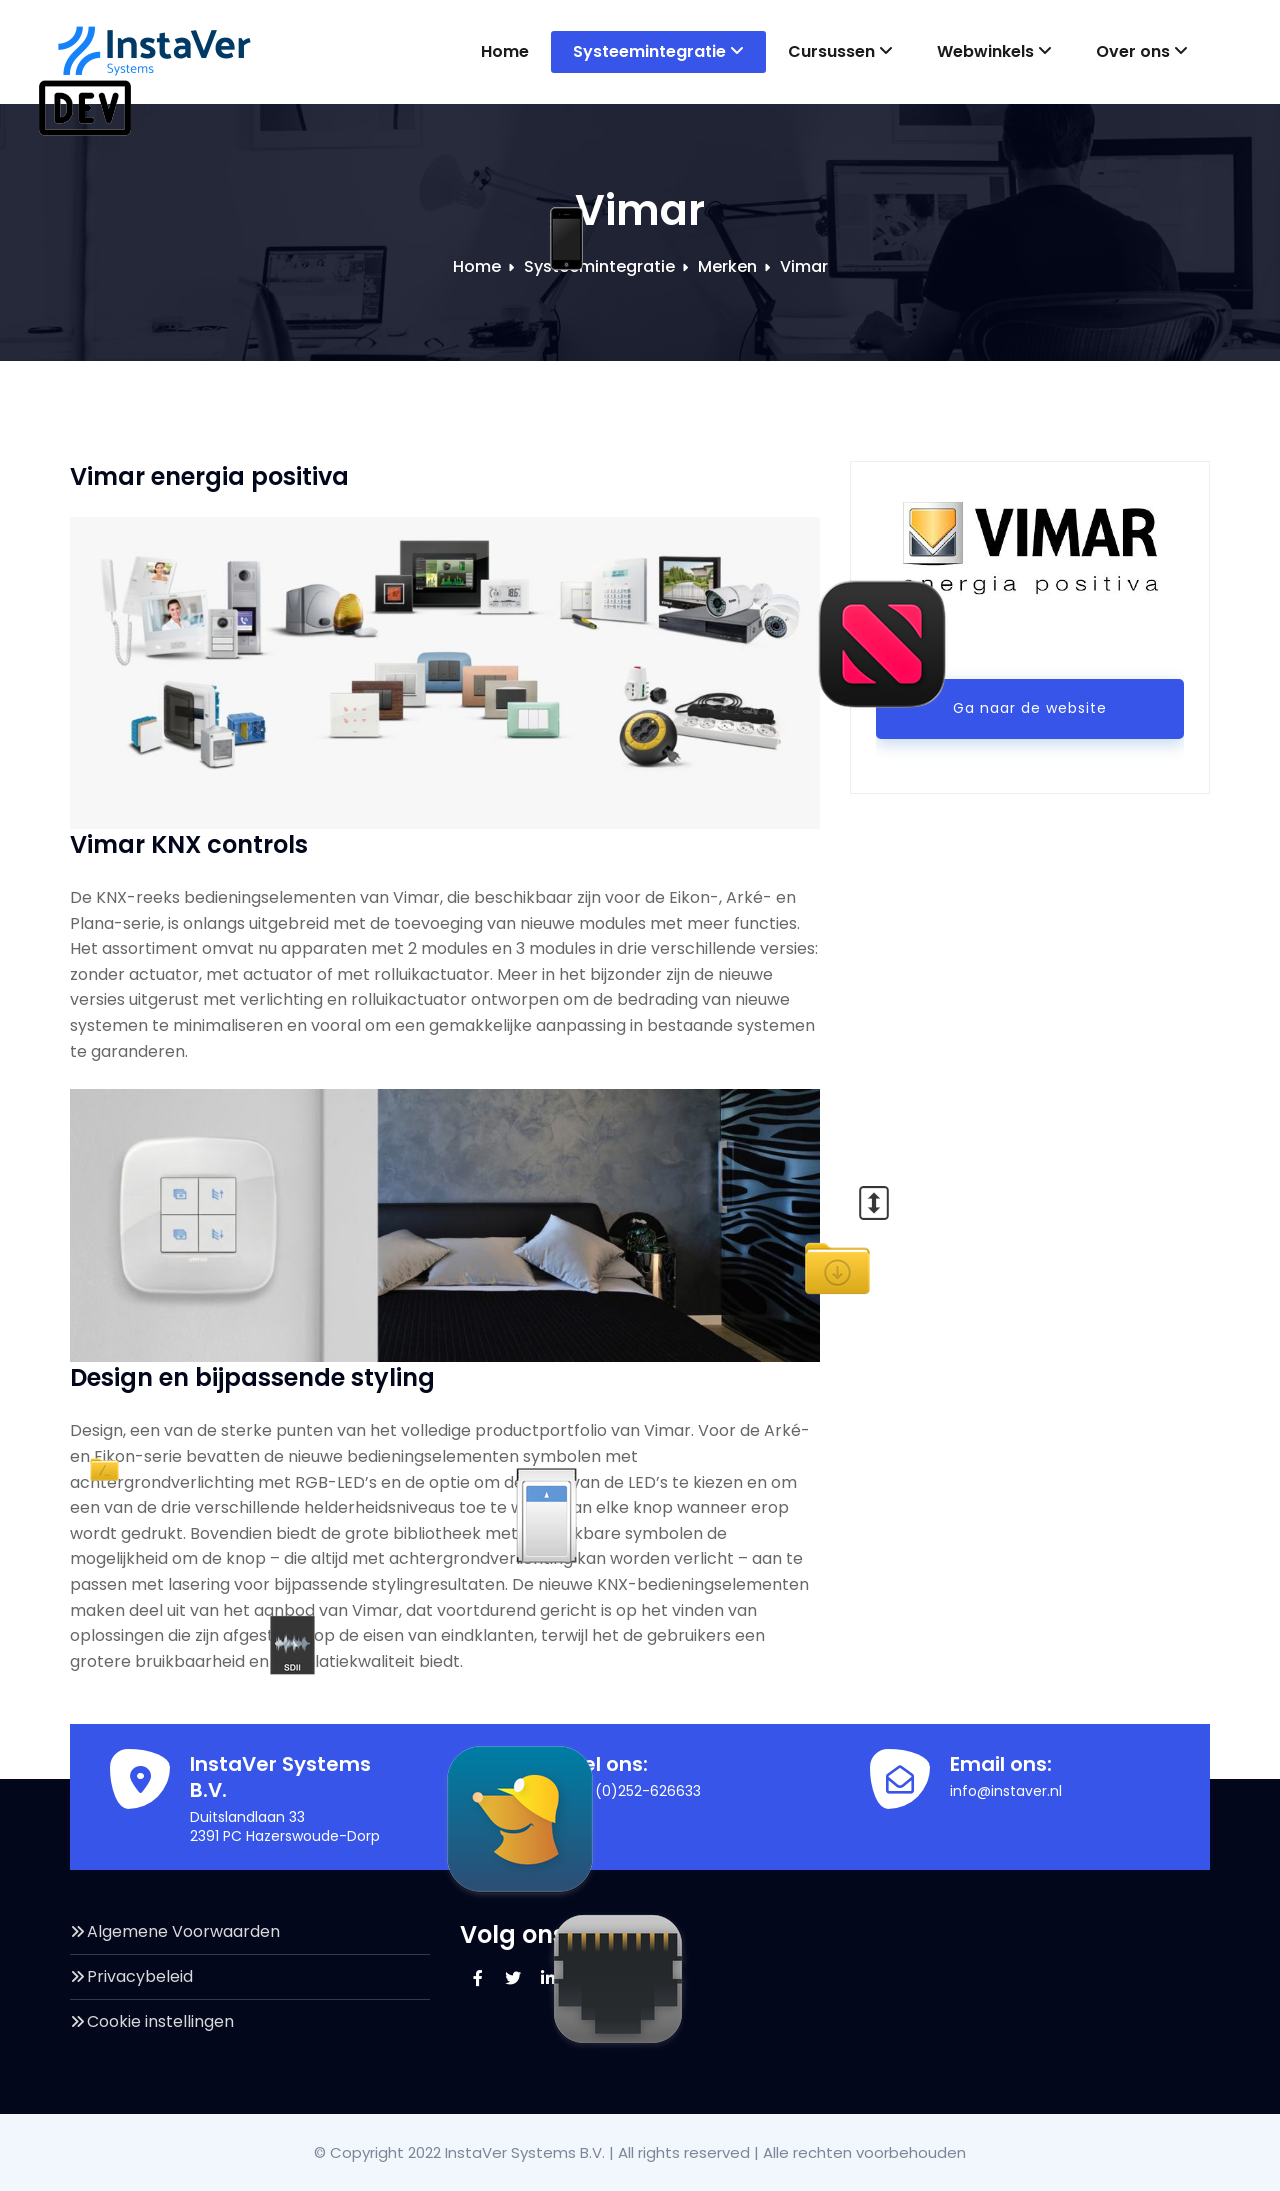  I want to click on ethernet port connection settings, so click(618, 1979).